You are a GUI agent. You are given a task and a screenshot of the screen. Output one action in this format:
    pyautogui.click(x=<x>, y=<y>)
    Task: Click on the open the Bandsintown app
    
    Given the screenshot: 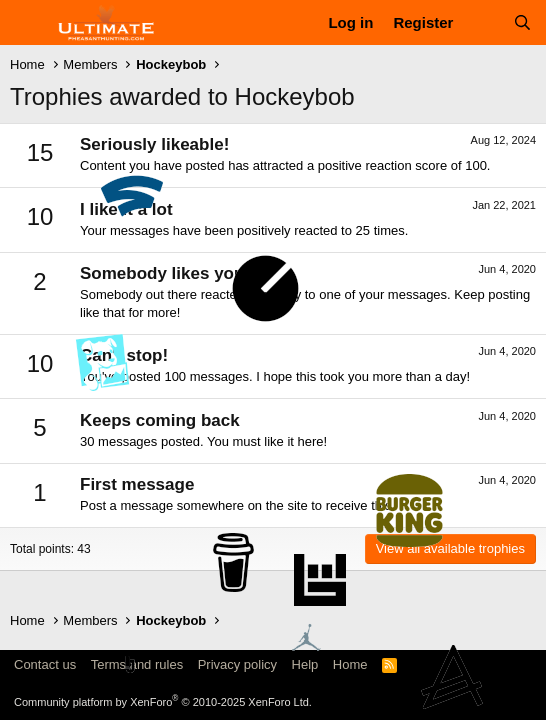 What is the action you would take?
    pyautogui.click(x=320, y=580)
    